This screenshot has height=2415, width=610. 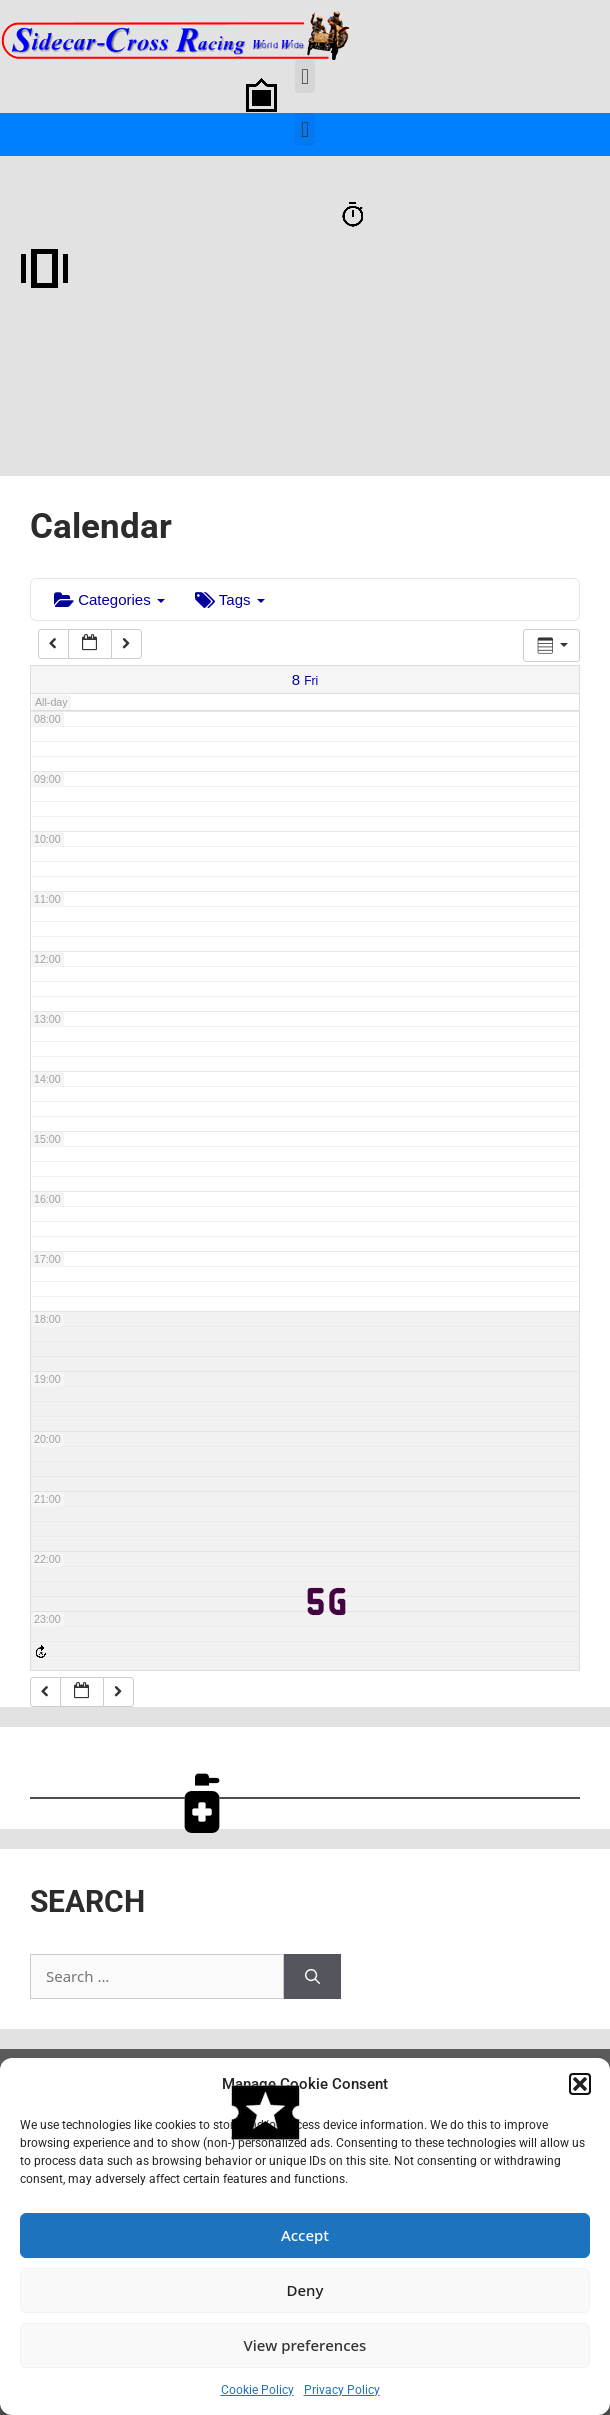 What do you see at coordinates (202, 1805) in the screenshot?
I see `access medical supplies or first aid resources` at bounding box center [202, 1805].